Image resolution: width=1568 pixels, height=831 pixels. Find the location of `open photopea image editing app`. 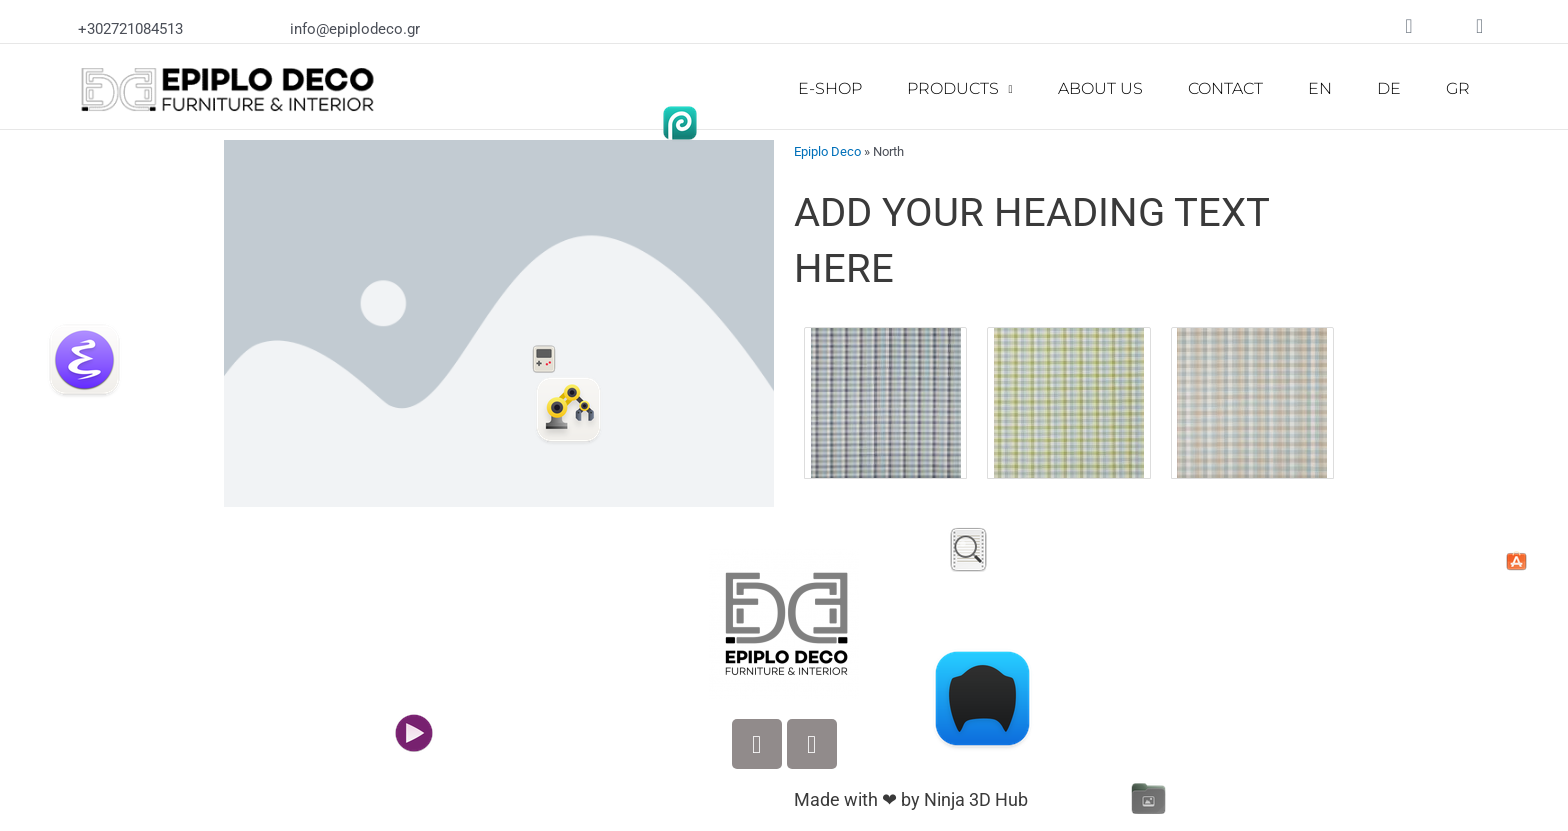

open photopea image editing app is located at coordinates (680, 123).